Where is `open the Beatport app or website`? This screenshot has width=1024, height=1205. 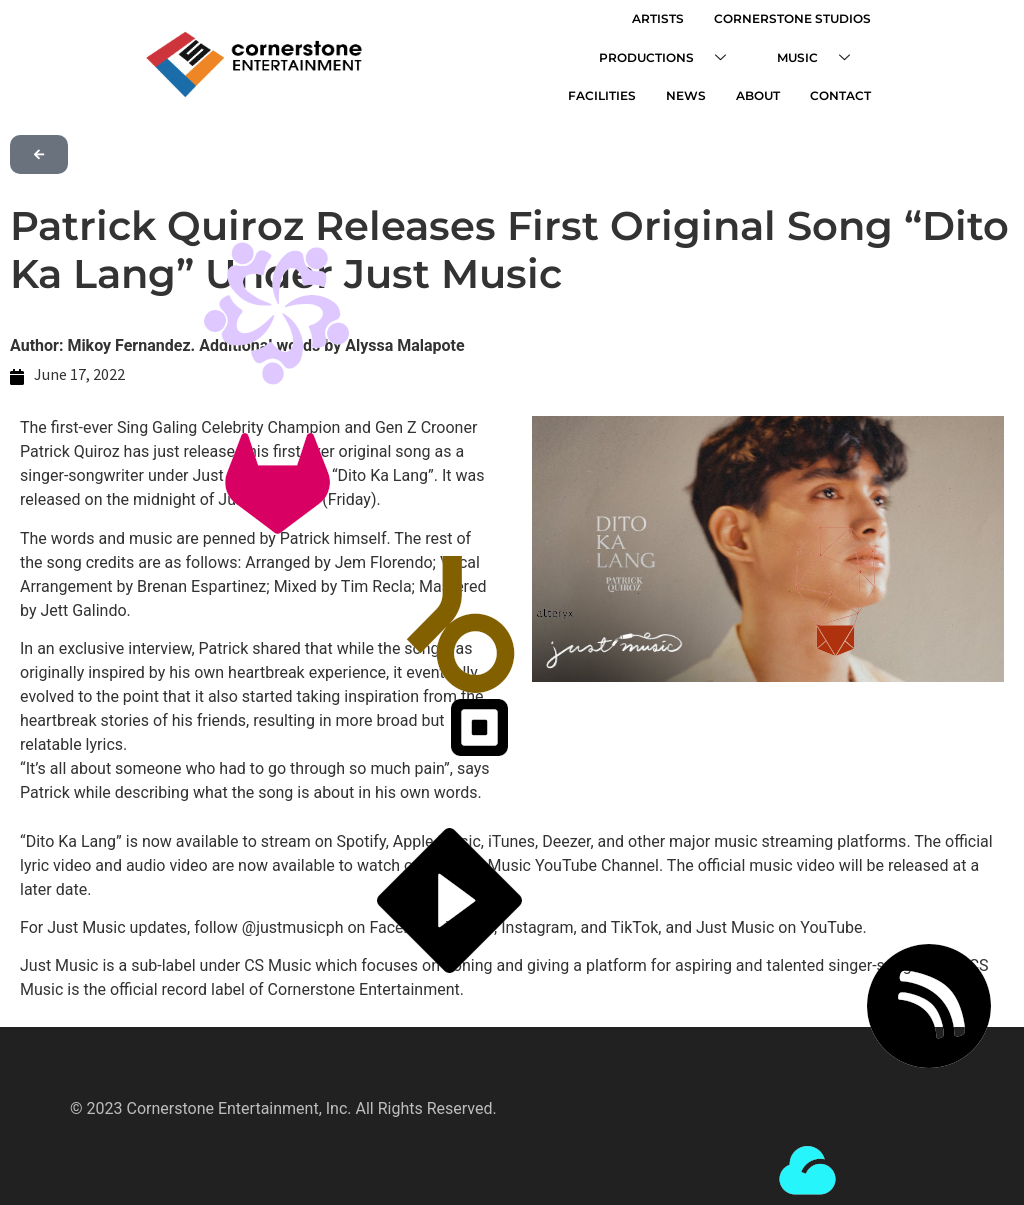
open the Beatport app or website is located at coordinates (460, 624).